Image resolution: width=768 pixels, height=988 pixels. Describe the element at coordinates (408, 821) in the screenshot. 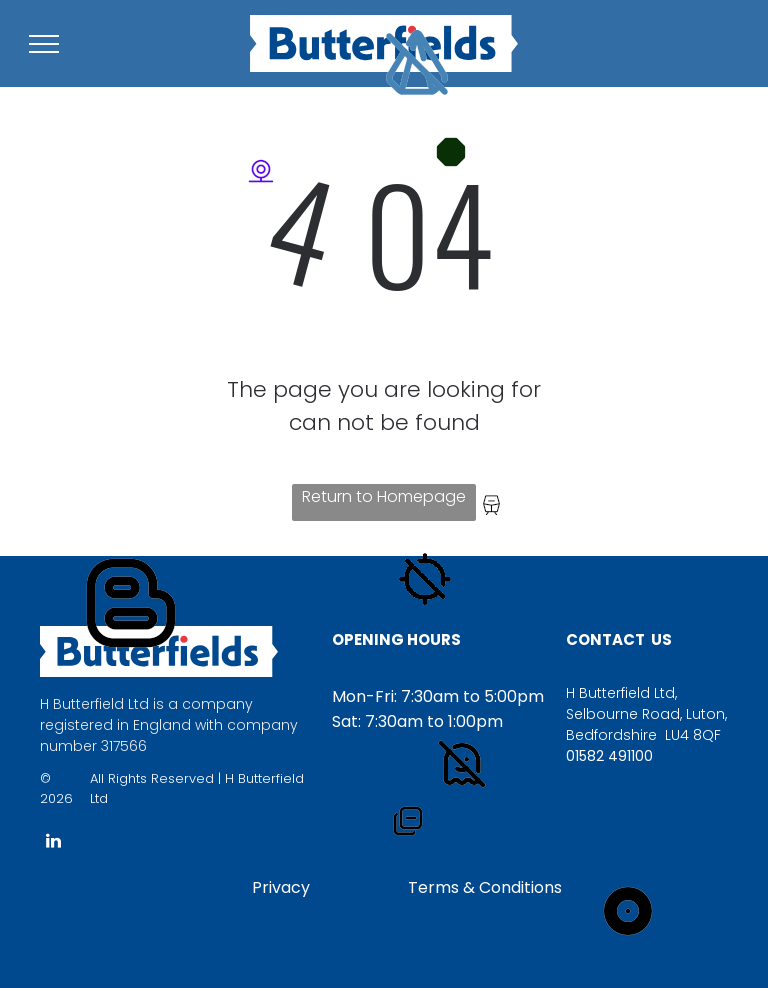

I see `remove an item from your library` at that location.